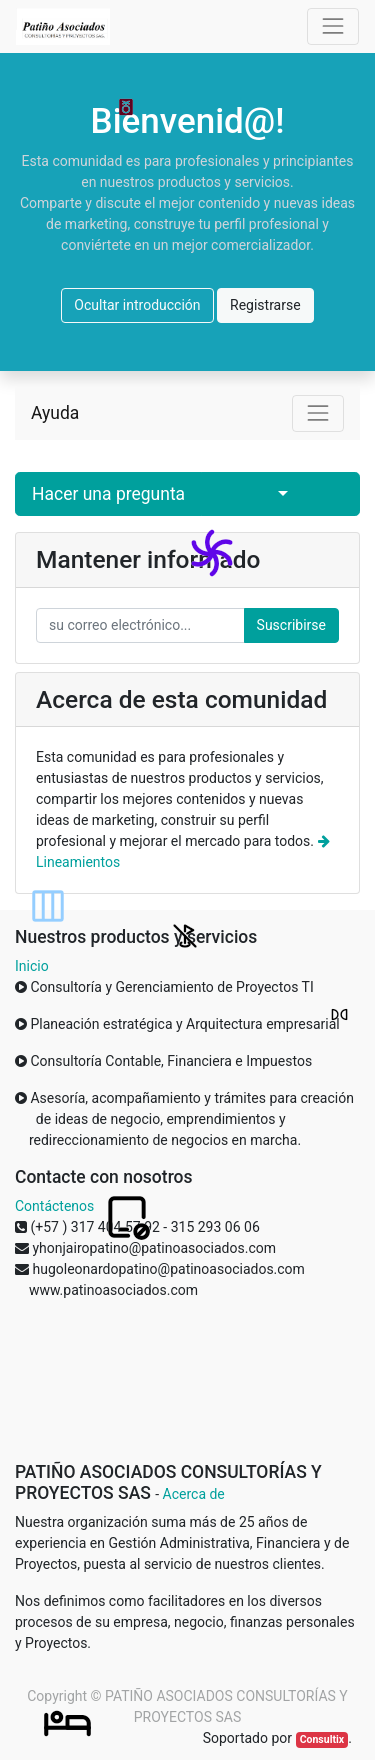 This screenshot has width=375, height=1760. I want to click on access space or astronomy-themed content, so click(212, 553).